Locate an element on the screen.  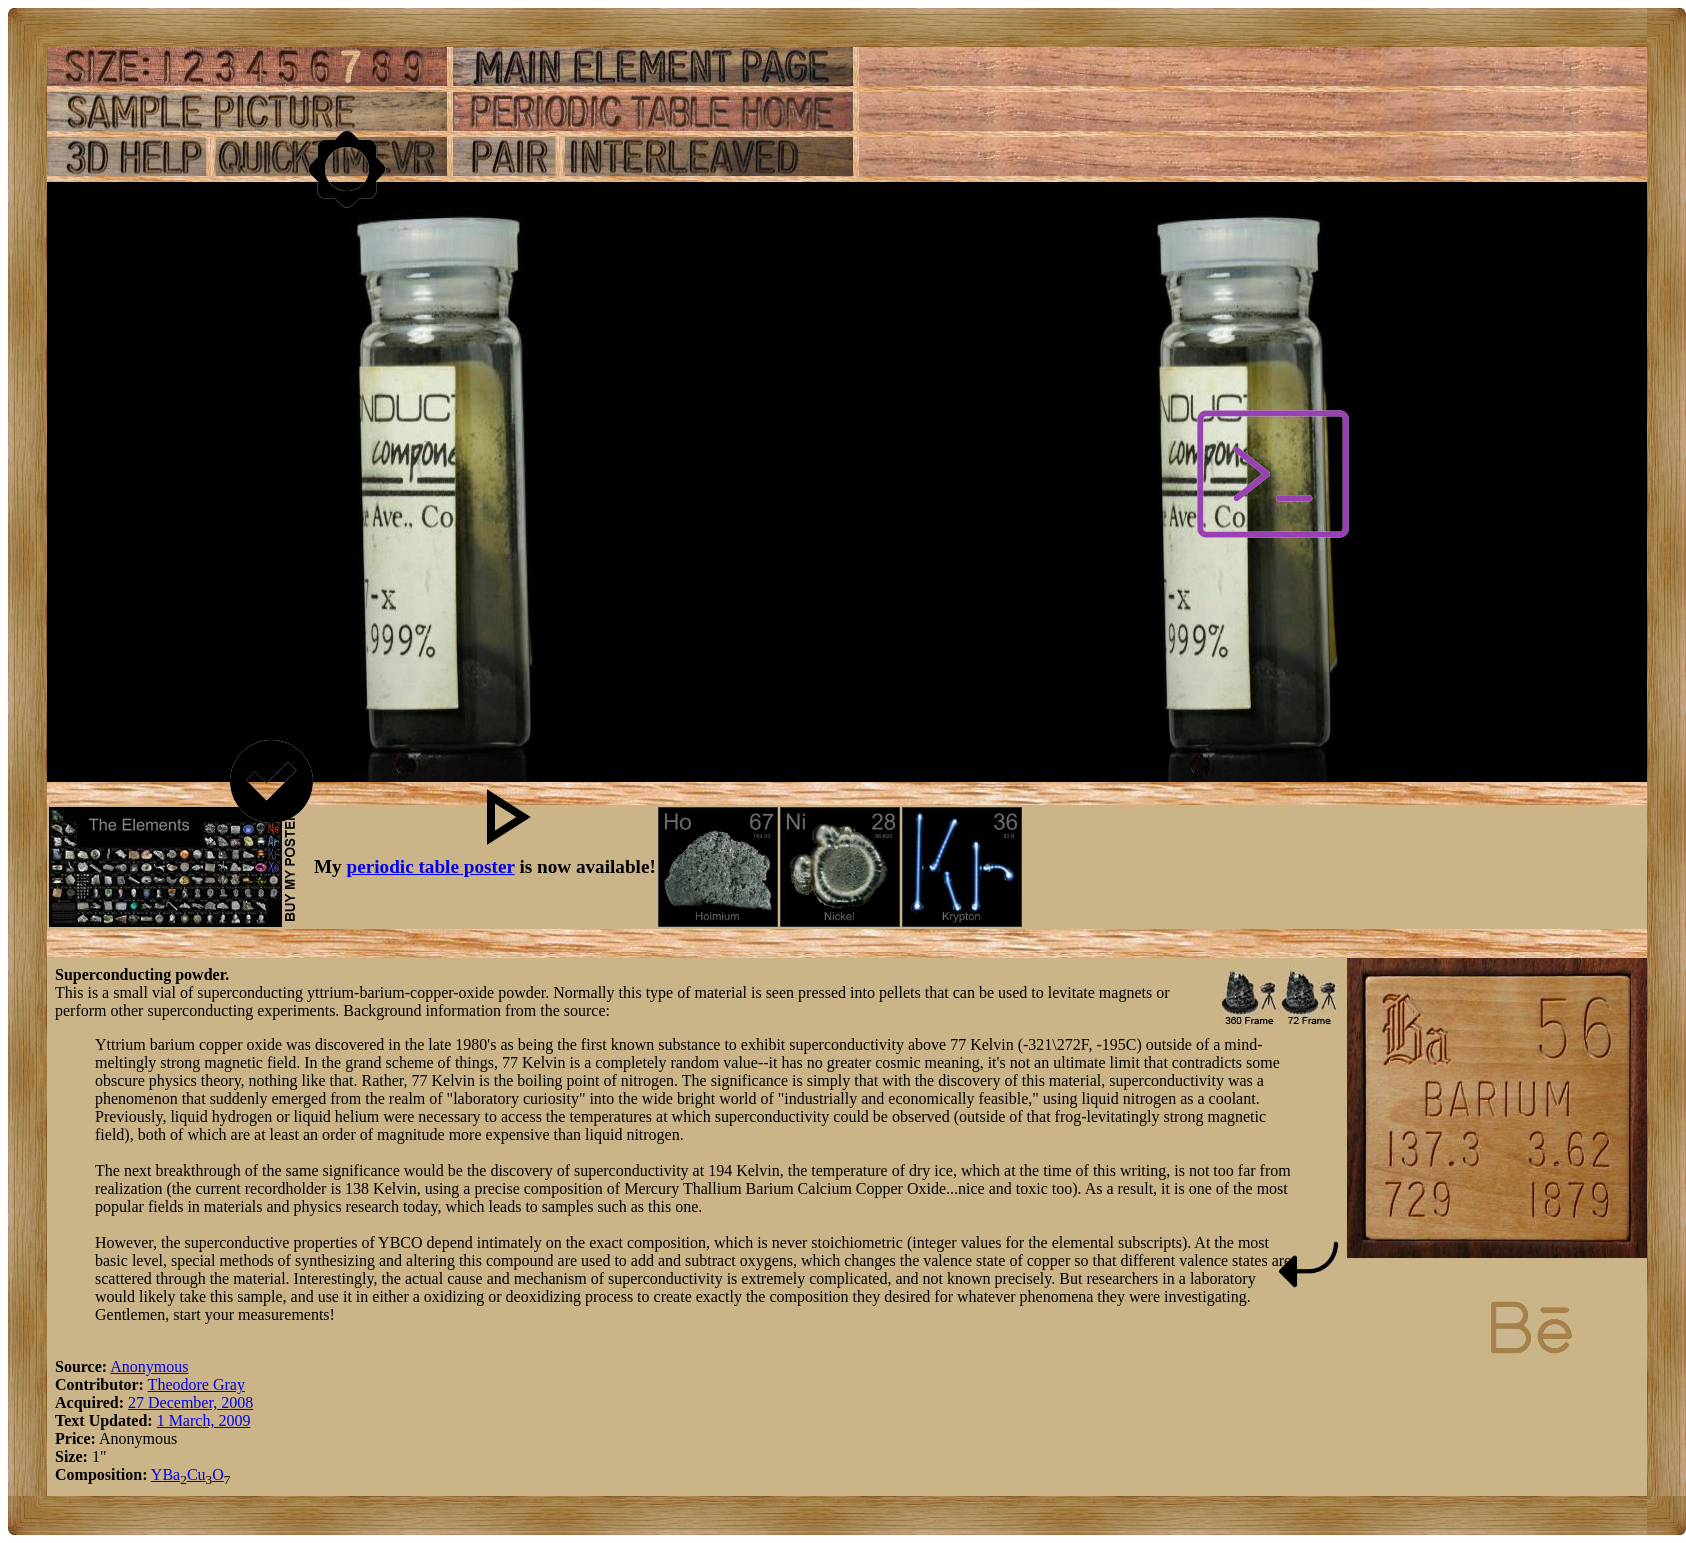
reduce screen brightness is located at coordinates (347, 169).